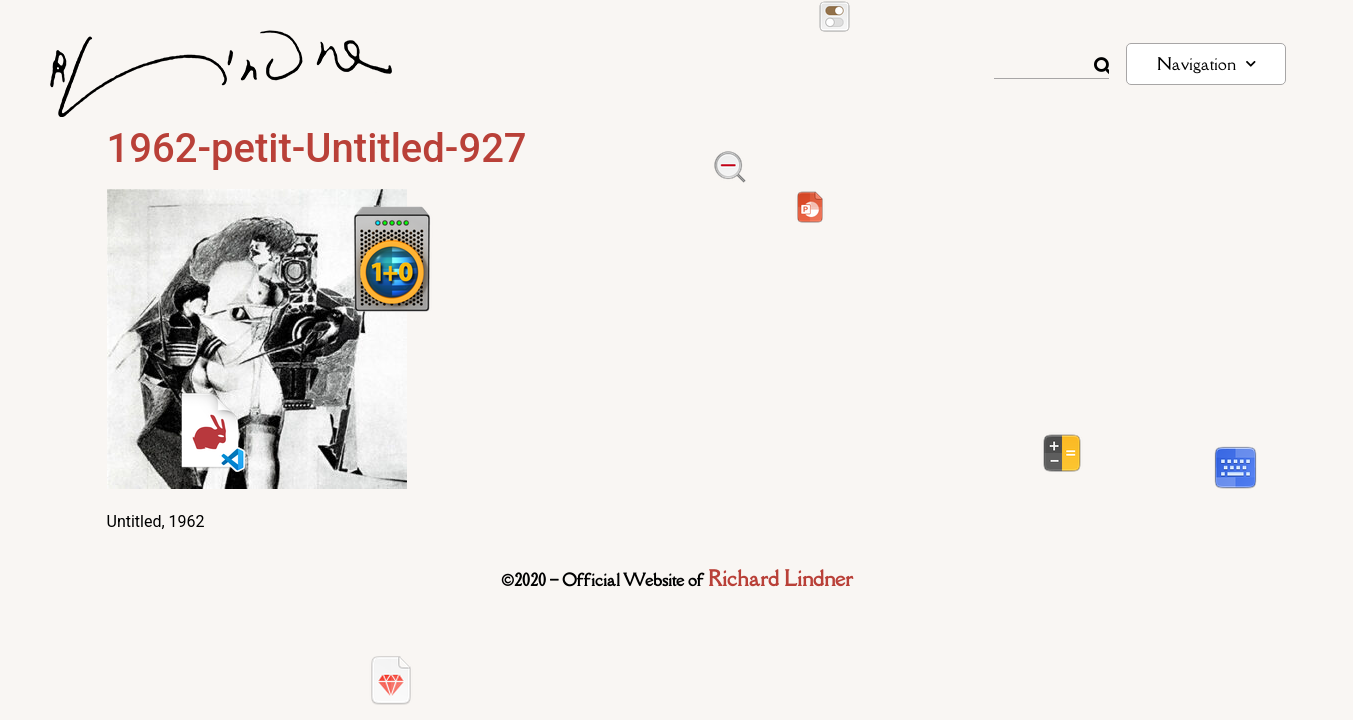 This screenshot has width=1353, height=720. What do you see at coordinates (730, 167) in the screenshot?
I see `zoom out of the current view` at bounding box center [730, 167].